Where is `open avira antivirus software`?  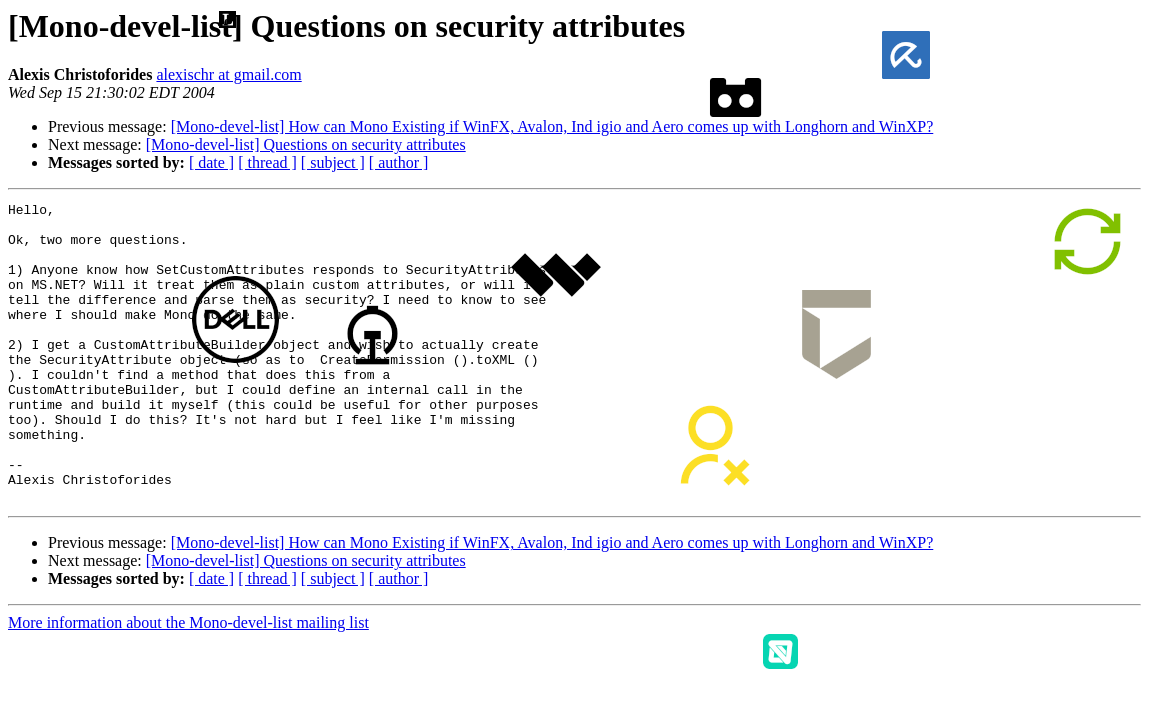 open avira antivirus software is located at coordinates (906, 55).